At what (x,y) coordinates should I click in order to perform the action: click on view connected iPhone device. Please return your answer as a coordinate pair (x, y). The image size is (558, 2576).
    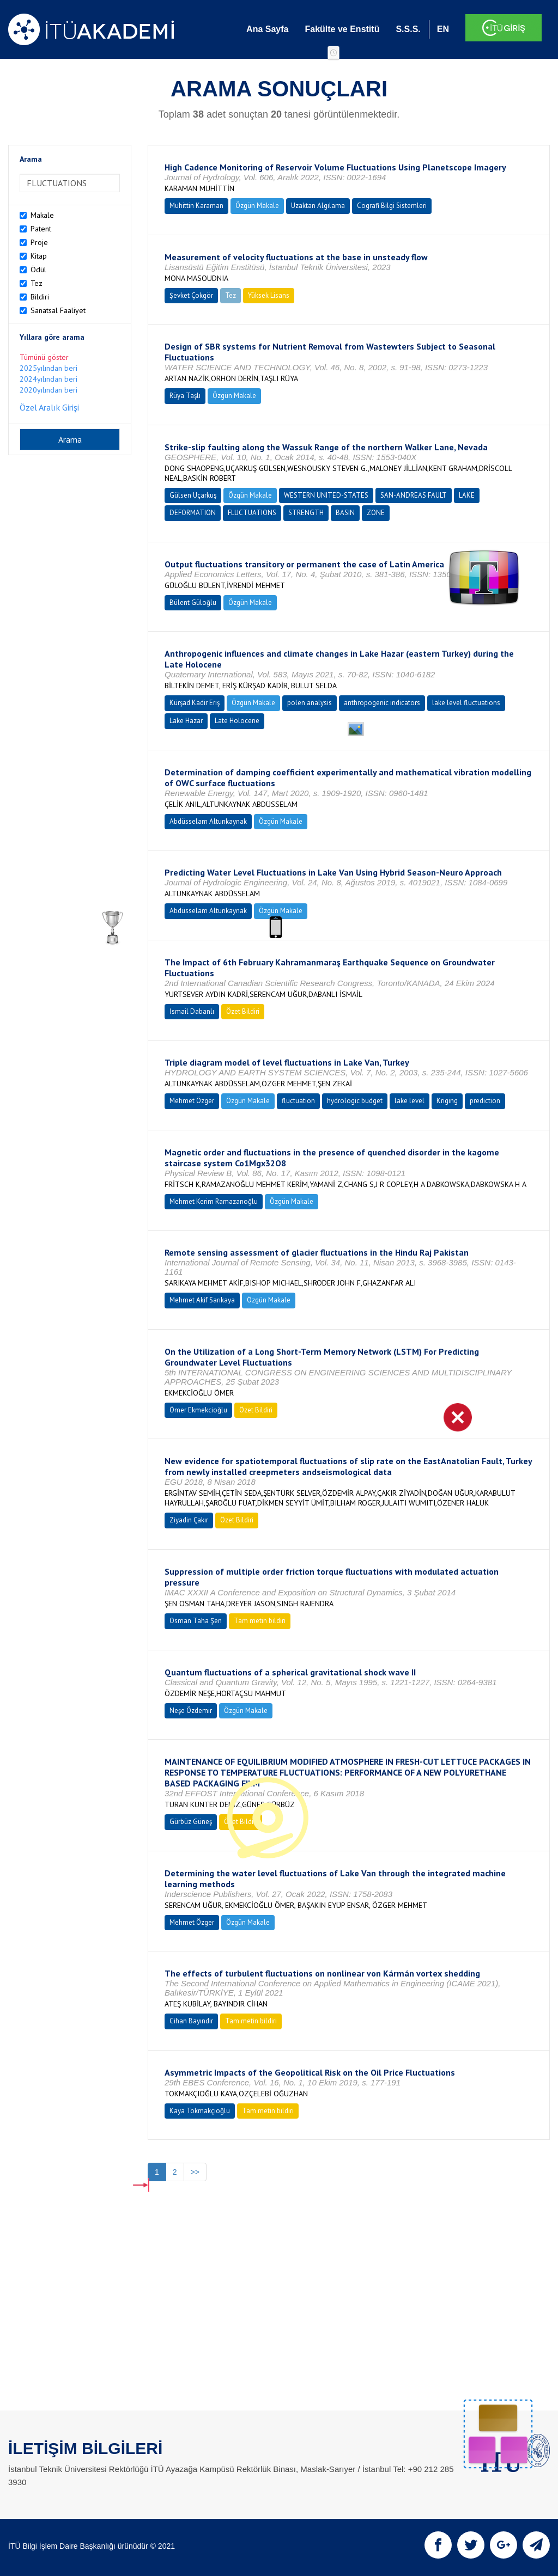
    Looking at the image, I should click on (276, 927).